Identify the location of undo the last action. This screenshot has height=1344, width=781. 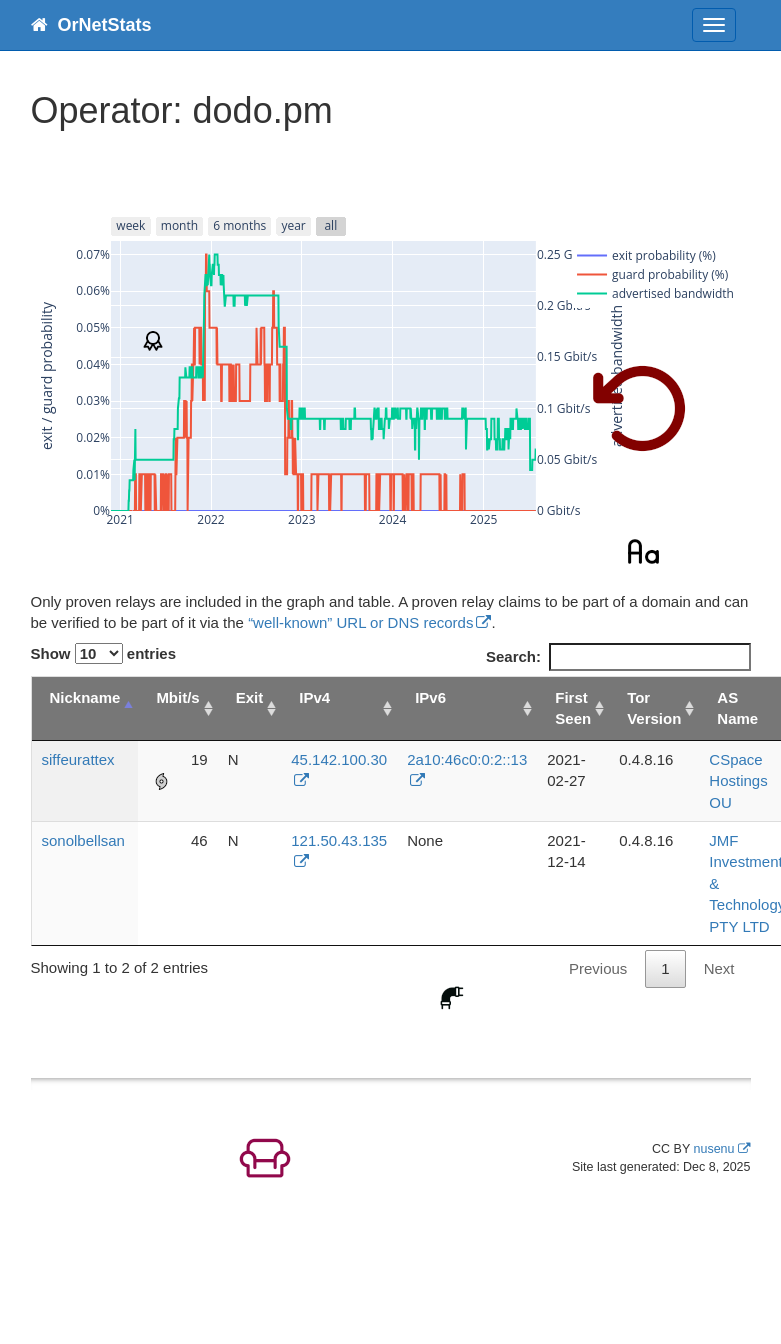
(642, 408).